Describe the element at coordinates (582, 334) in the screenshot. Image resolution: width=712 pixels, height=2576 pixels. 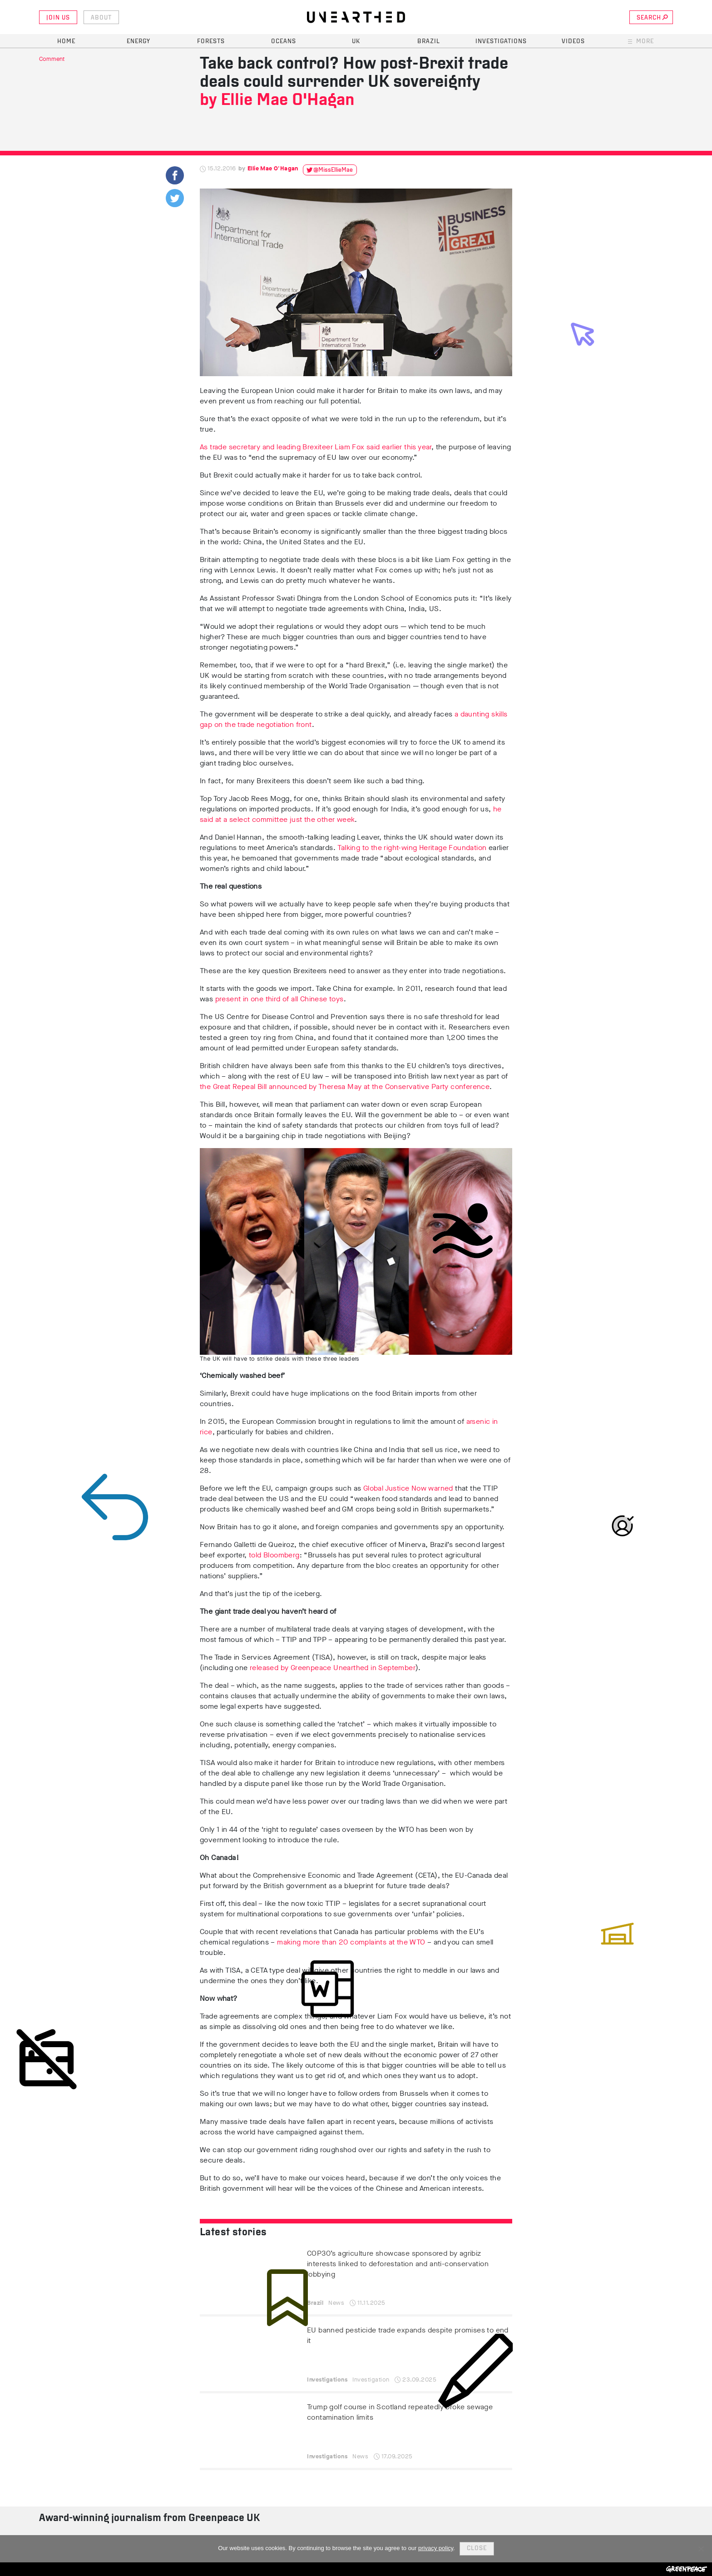
I see `indicates cursor or pointer mode` at that location.